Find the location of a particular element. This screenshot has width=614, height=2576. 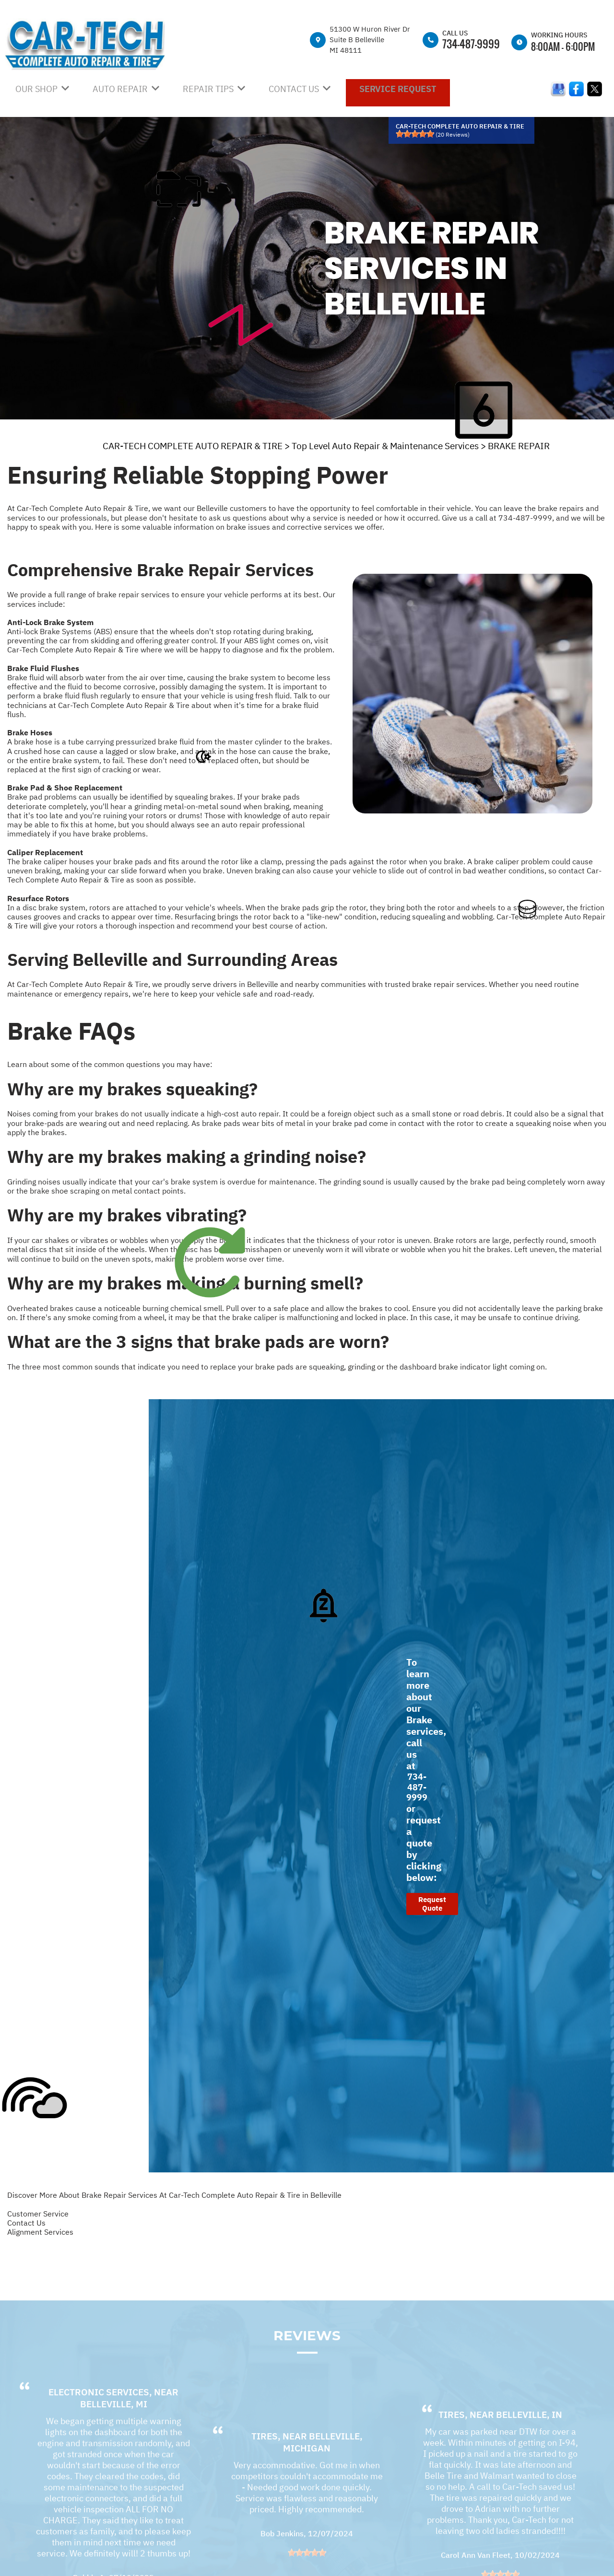

notifications are currently snoozed is located at coordinates (323, 1605).